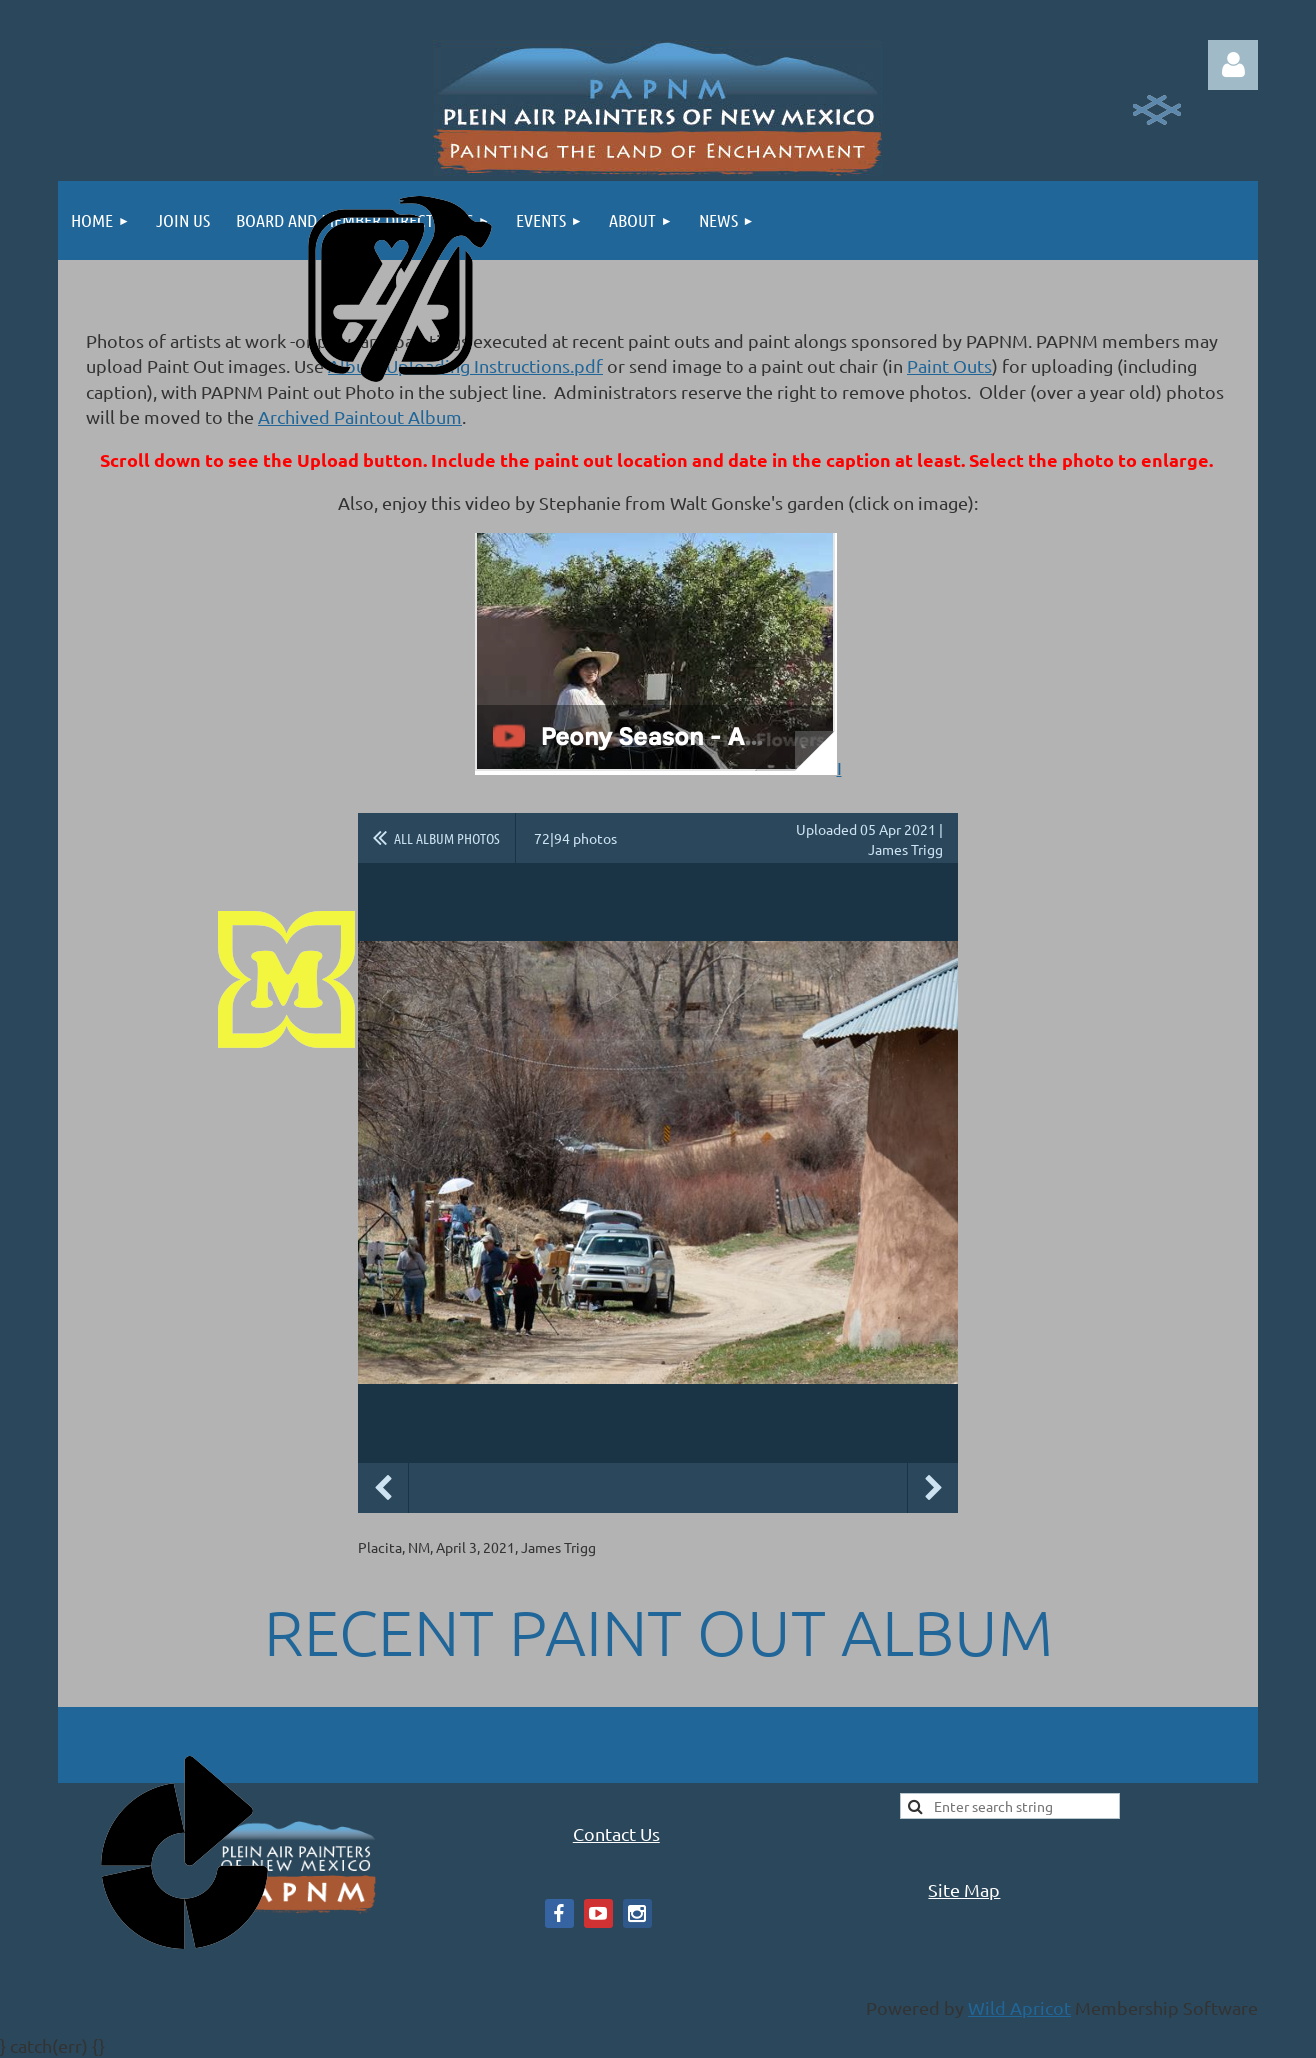 The height and width of the screenshot is (2058, 1316). What do you see at coordinates (1157, 110) in the screenshot?
I see `traefik mesh service logo` at bounding box center [1157, 110].